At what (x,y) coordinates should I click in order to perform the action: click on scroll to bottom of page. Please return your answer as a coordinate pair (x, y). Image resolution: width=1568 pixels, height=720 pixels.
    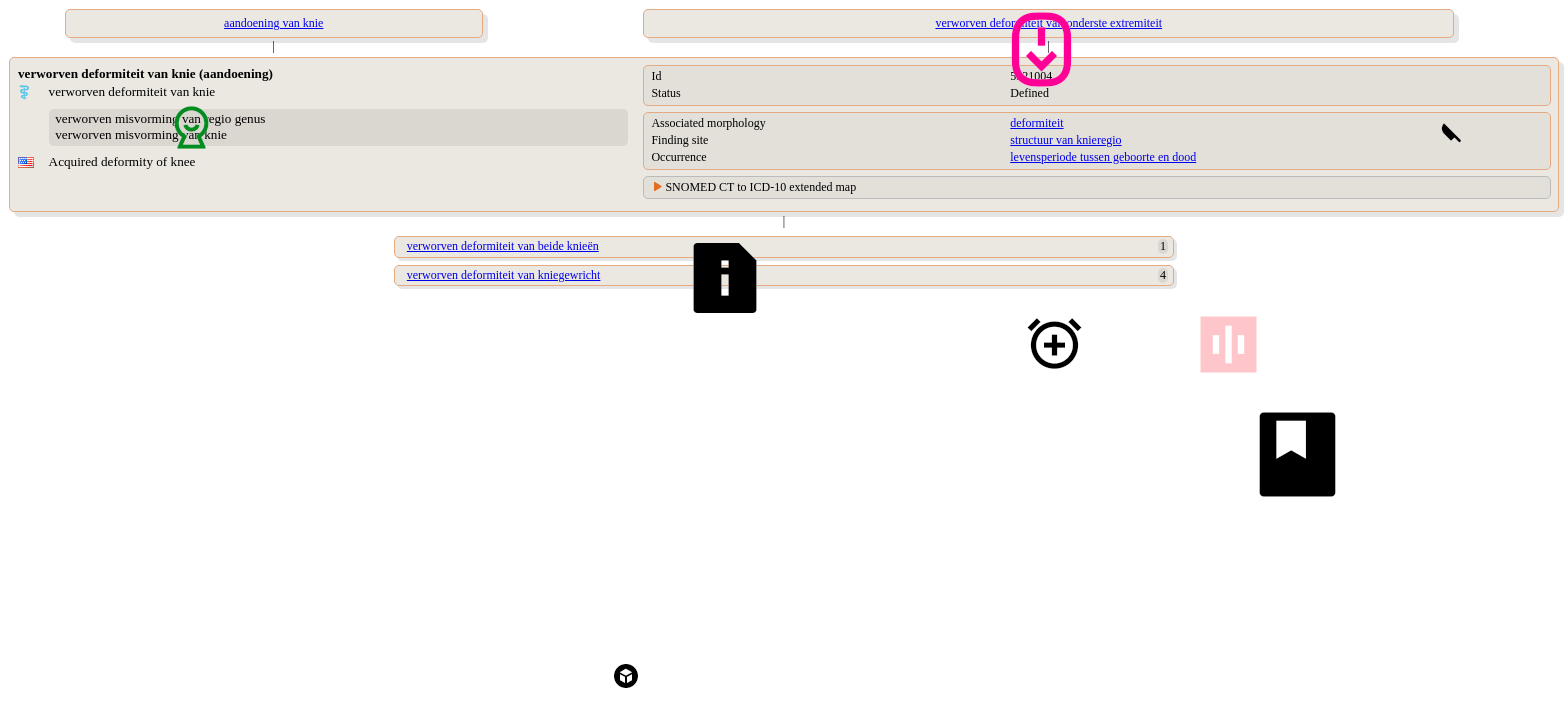
    Looking at the image, I should click on (1041, 49).